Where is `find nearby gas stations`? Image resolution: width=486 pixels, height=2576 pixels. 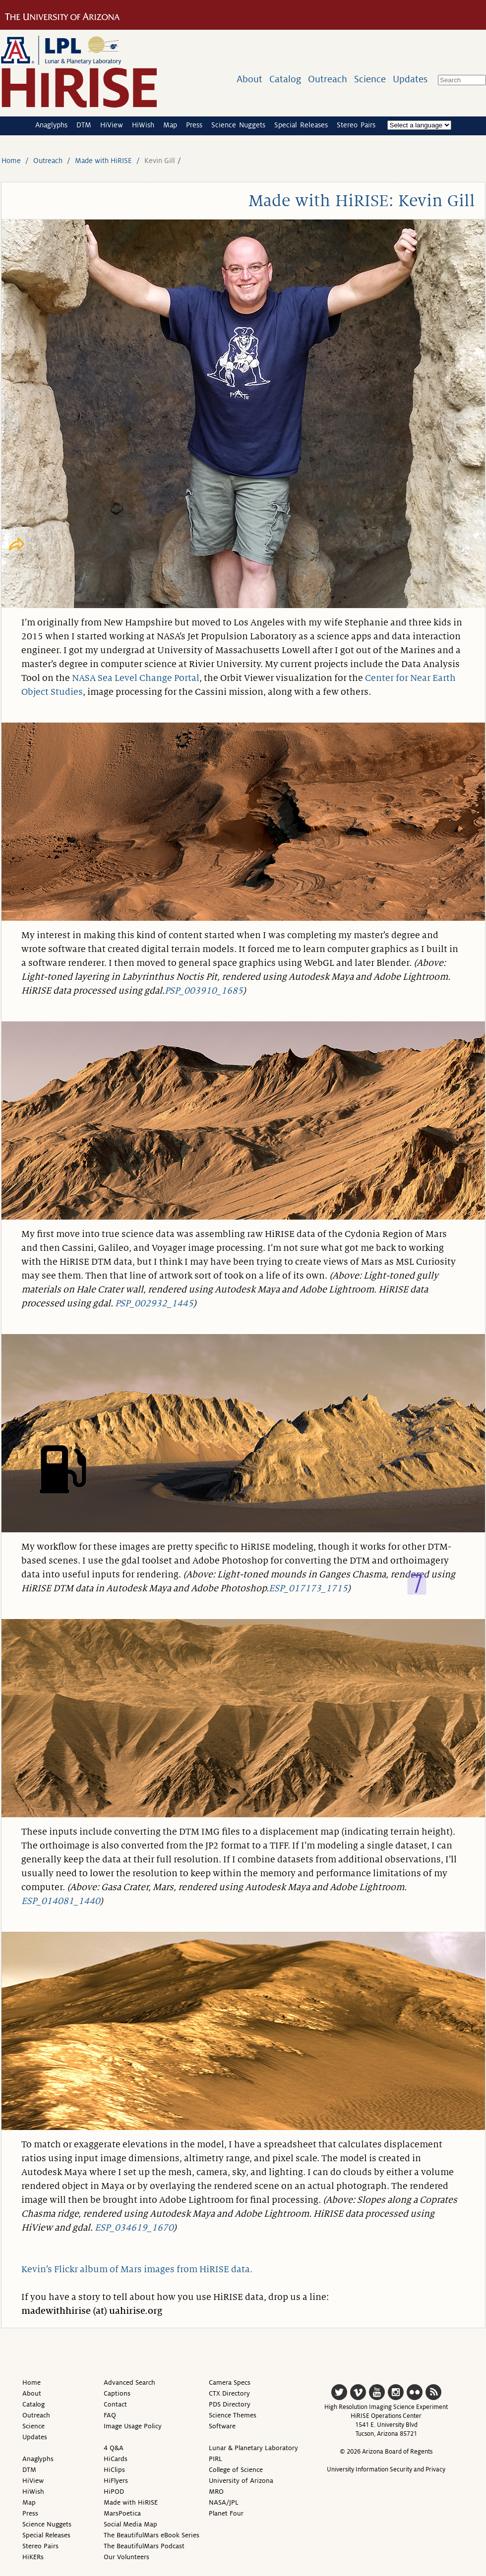 find nearby gas stations is located at coordinates (62, 1469).